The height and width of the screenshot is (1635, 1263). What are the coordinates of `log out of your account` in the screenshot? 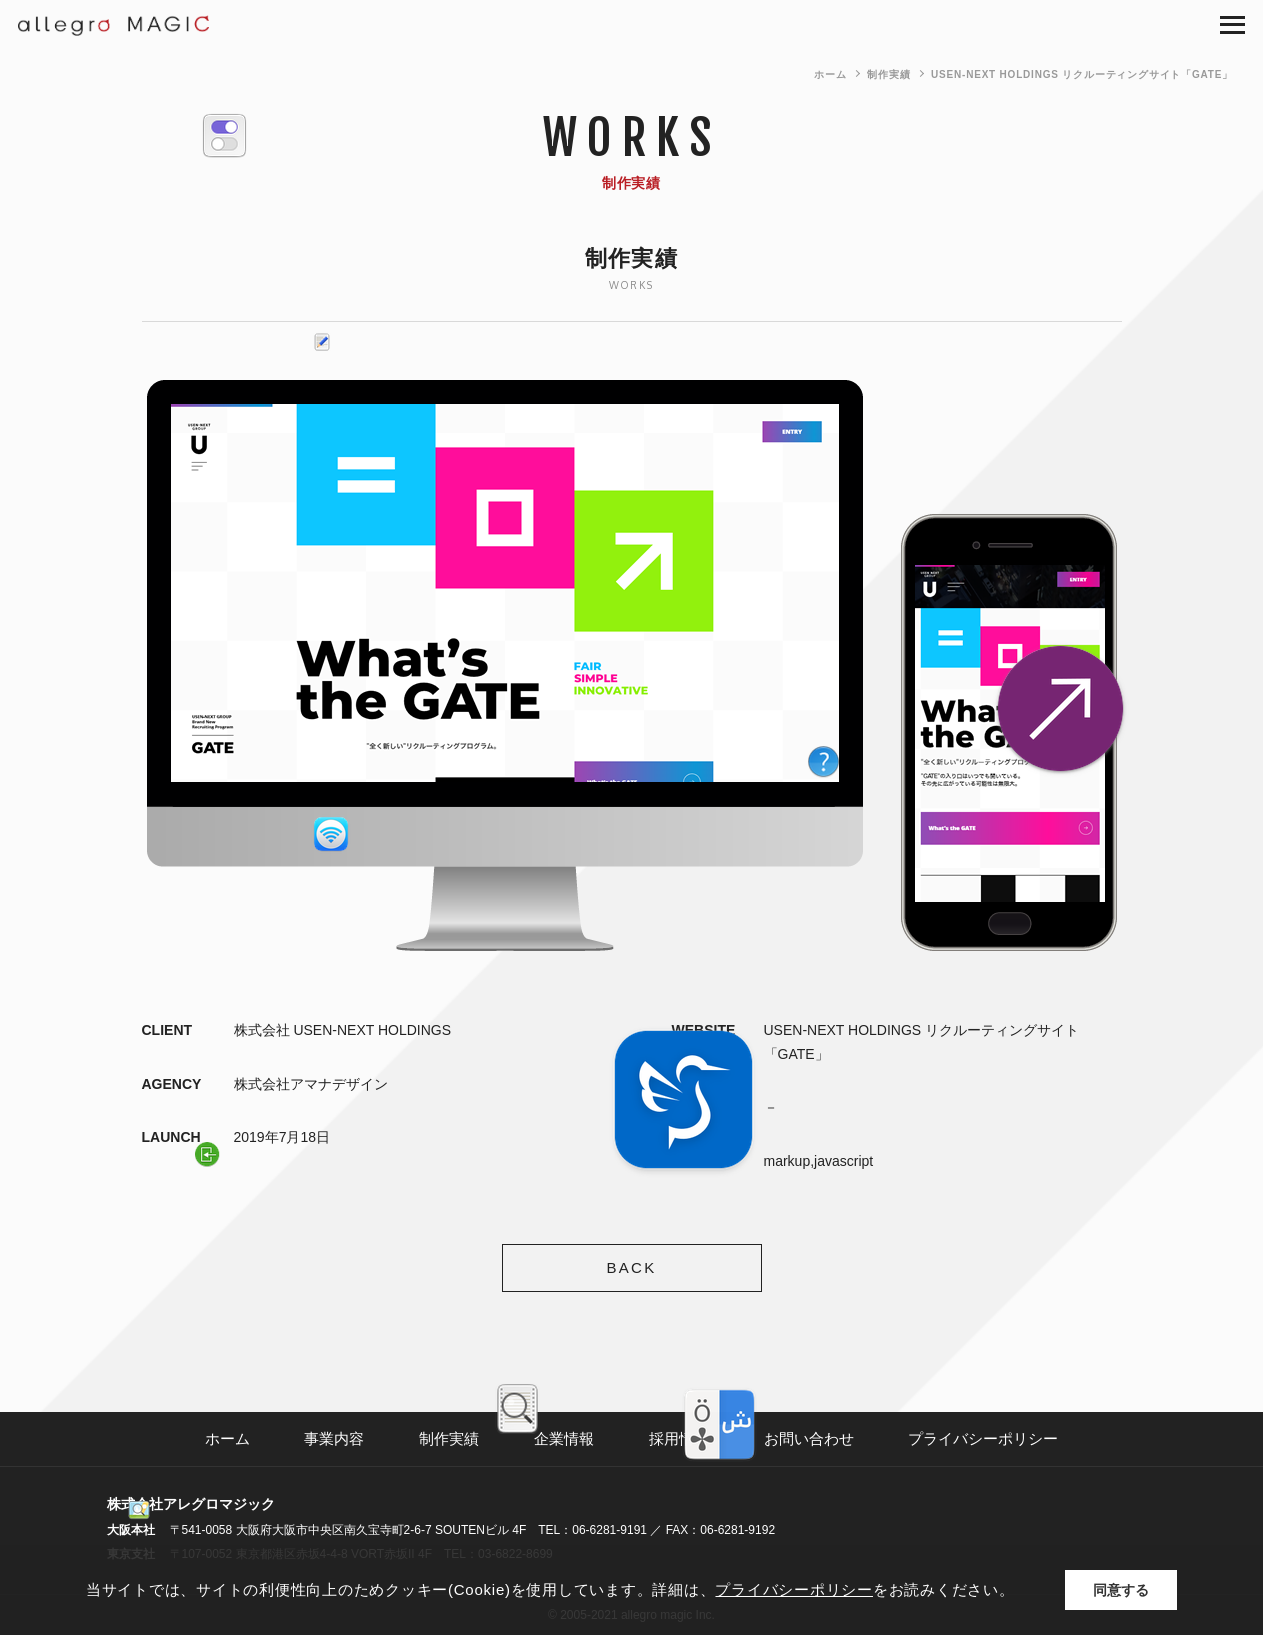 It's located at (207, 1154).